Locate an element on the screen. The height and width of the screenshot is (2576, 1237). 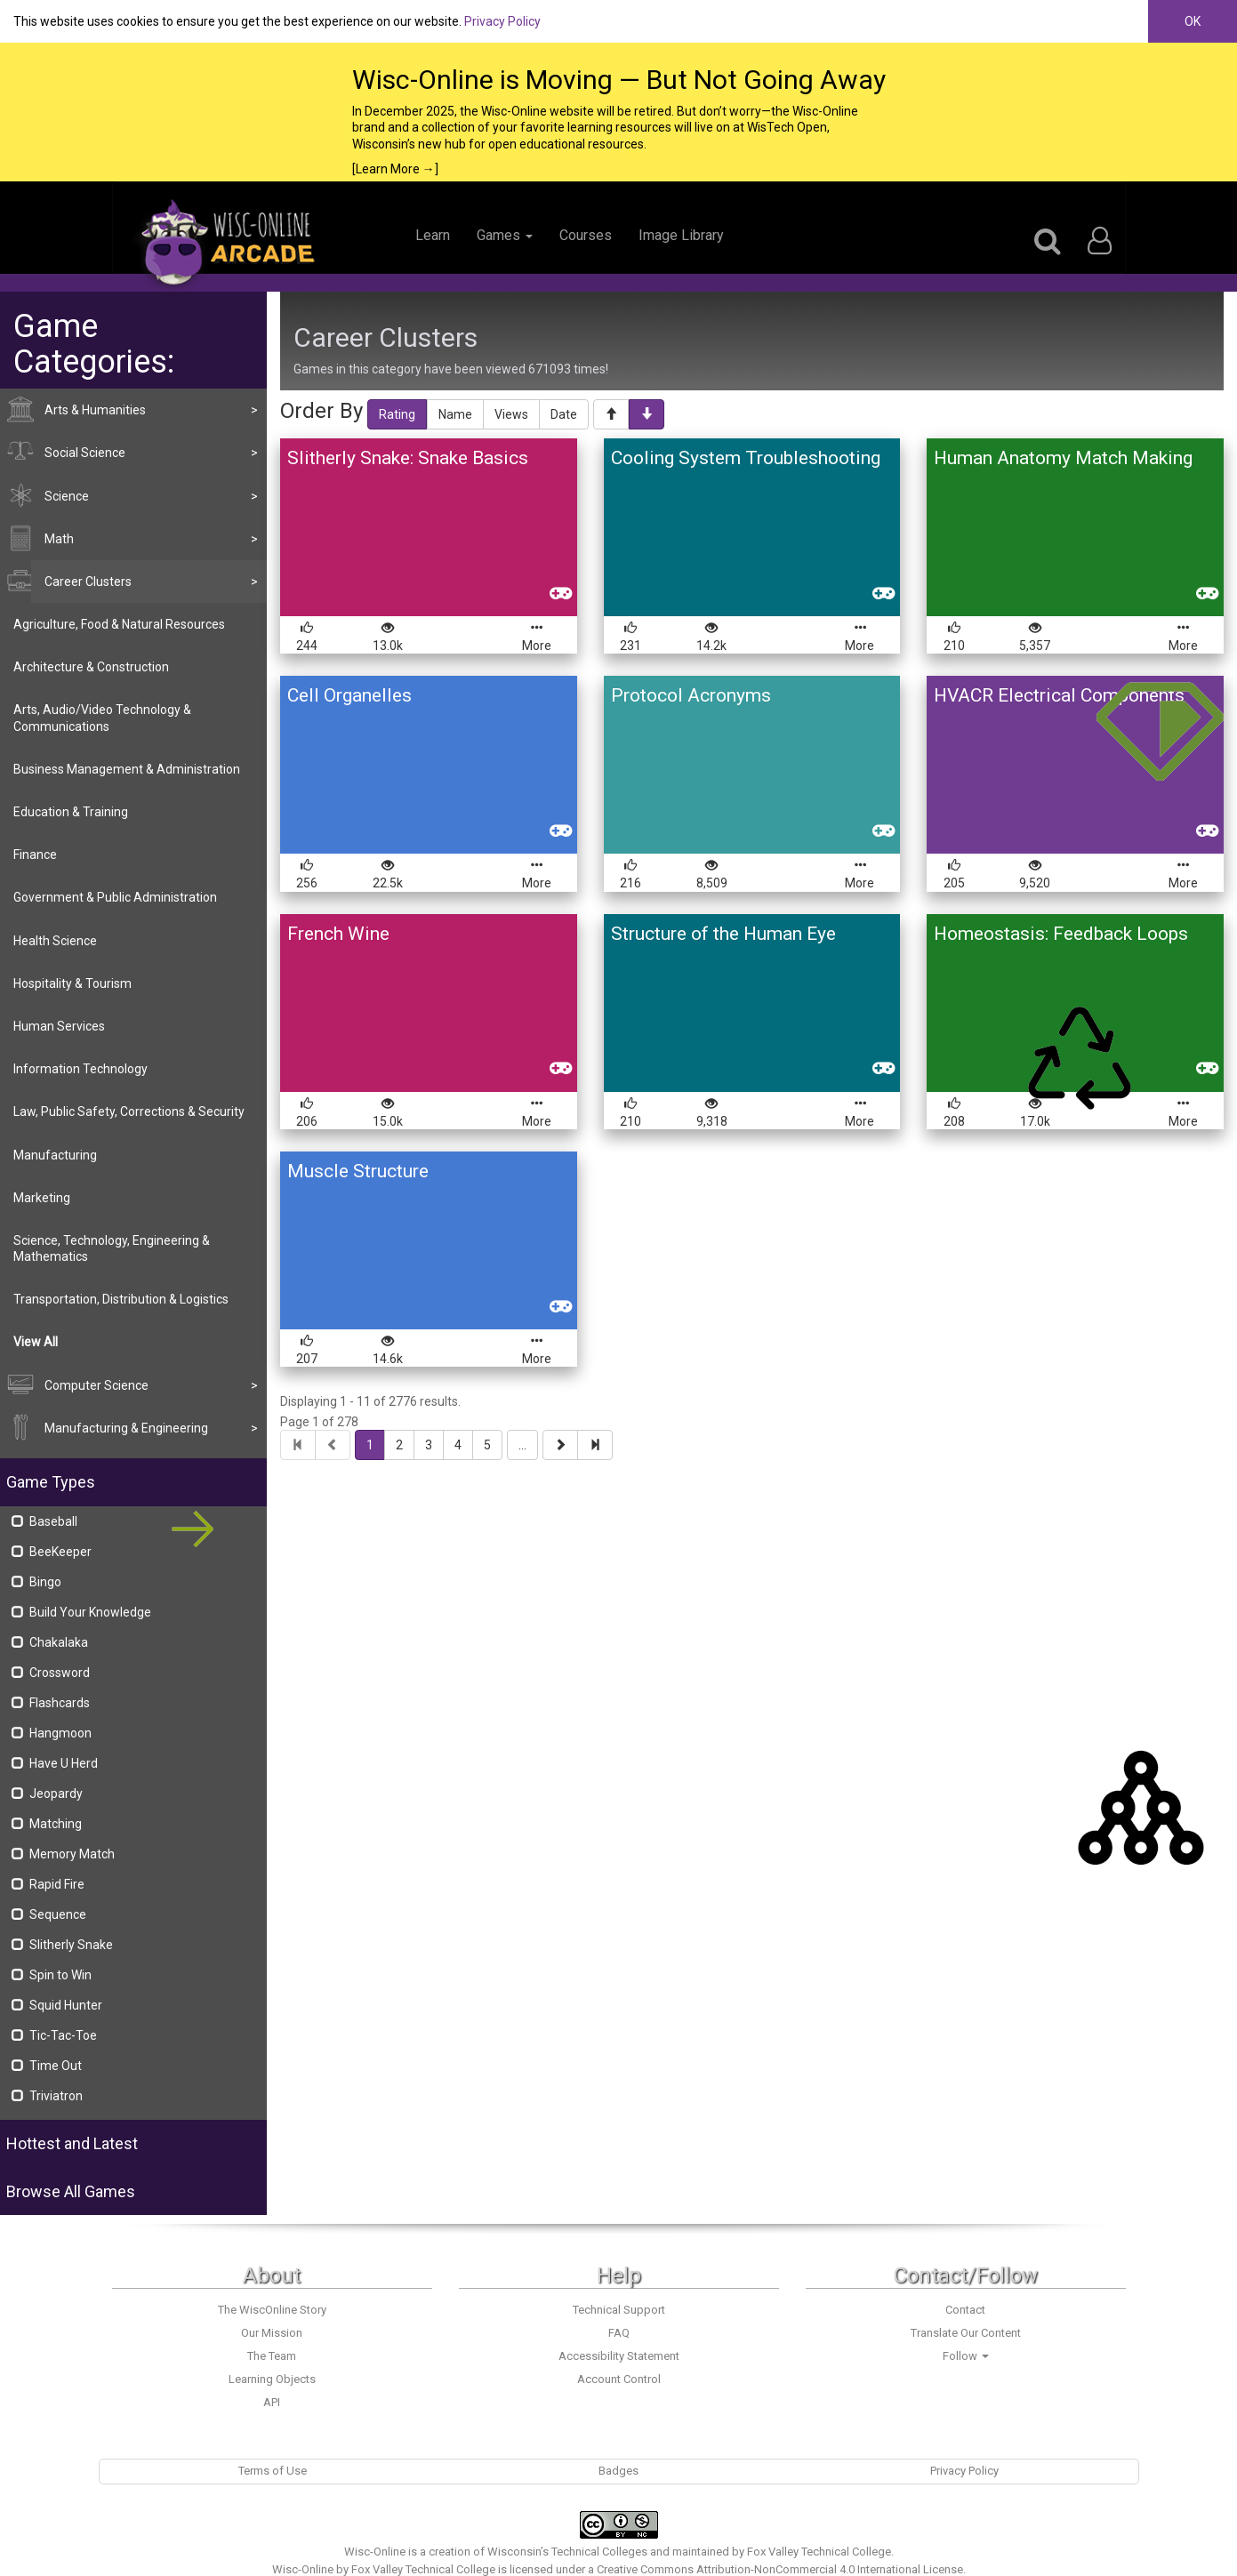
recycle or move item to trash is located at coordinates (1080, 1058).